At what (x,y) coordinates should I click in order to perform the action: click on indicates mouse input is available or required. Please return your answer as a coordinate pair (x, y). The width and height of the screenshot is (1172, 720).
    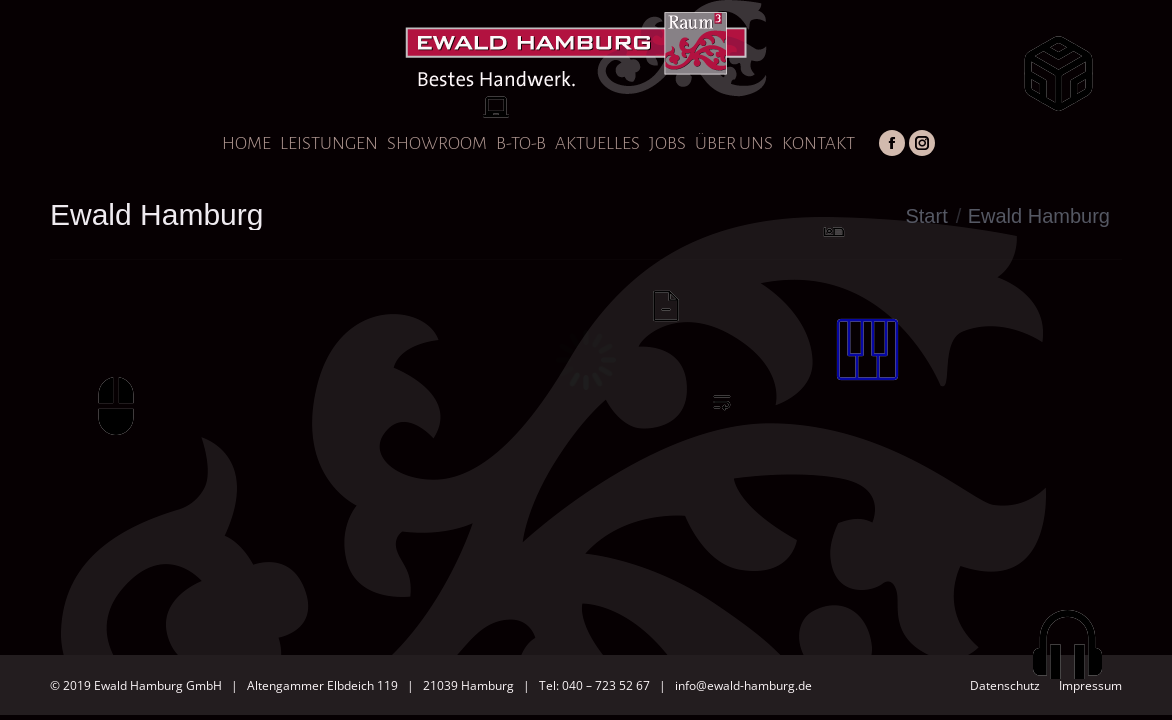
    Looking at the image, I should click on (116, 406).